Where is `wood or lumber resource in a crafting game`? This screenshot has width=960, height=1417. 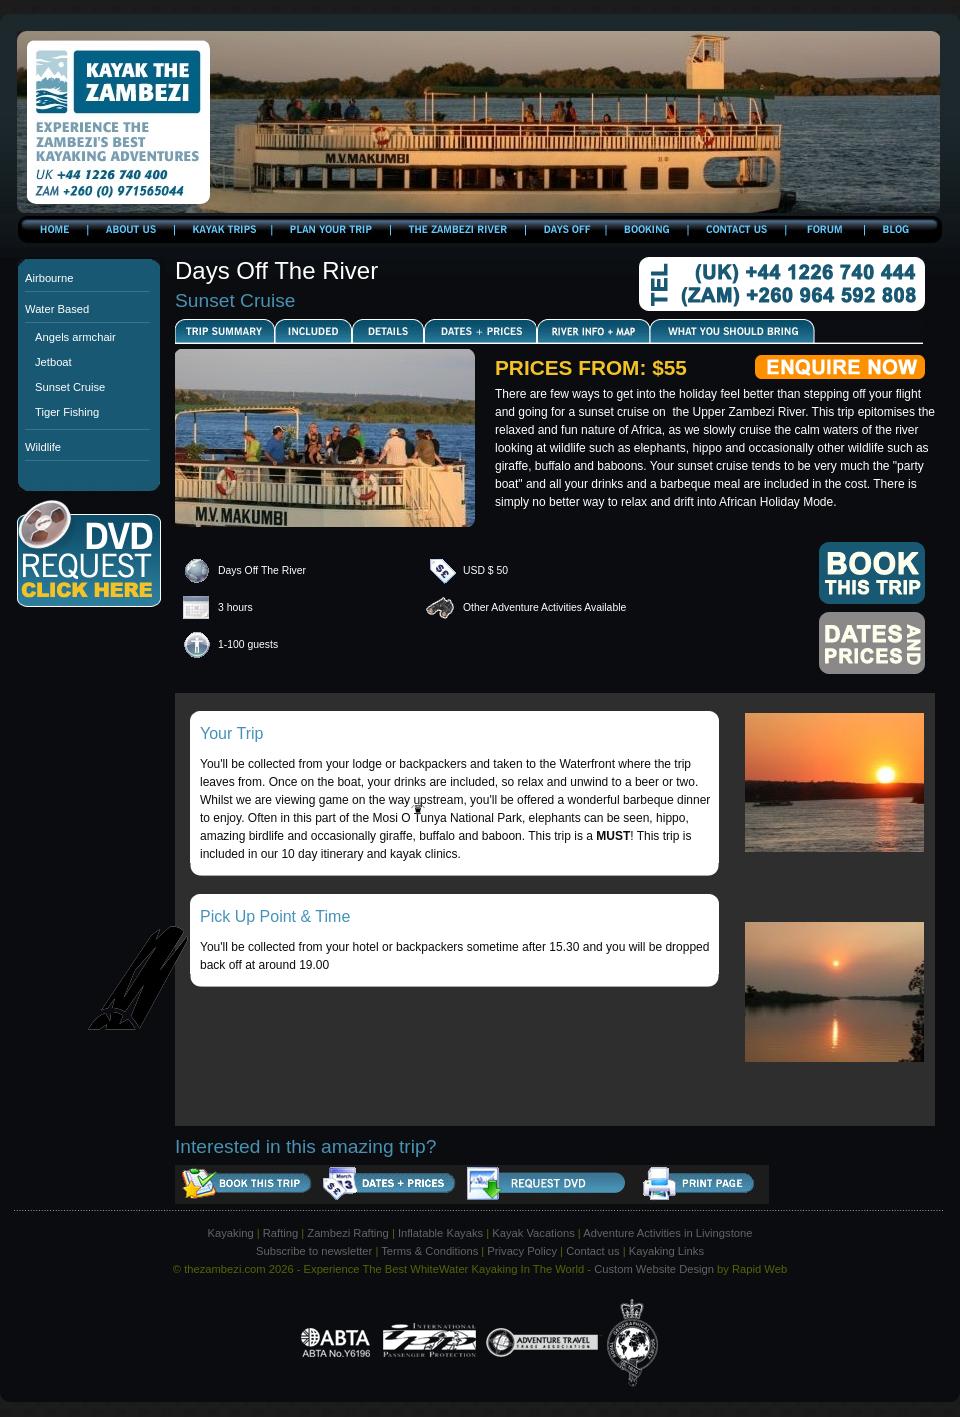
wood or lumber resource in a crafting game is located at coordinates (138, 978).